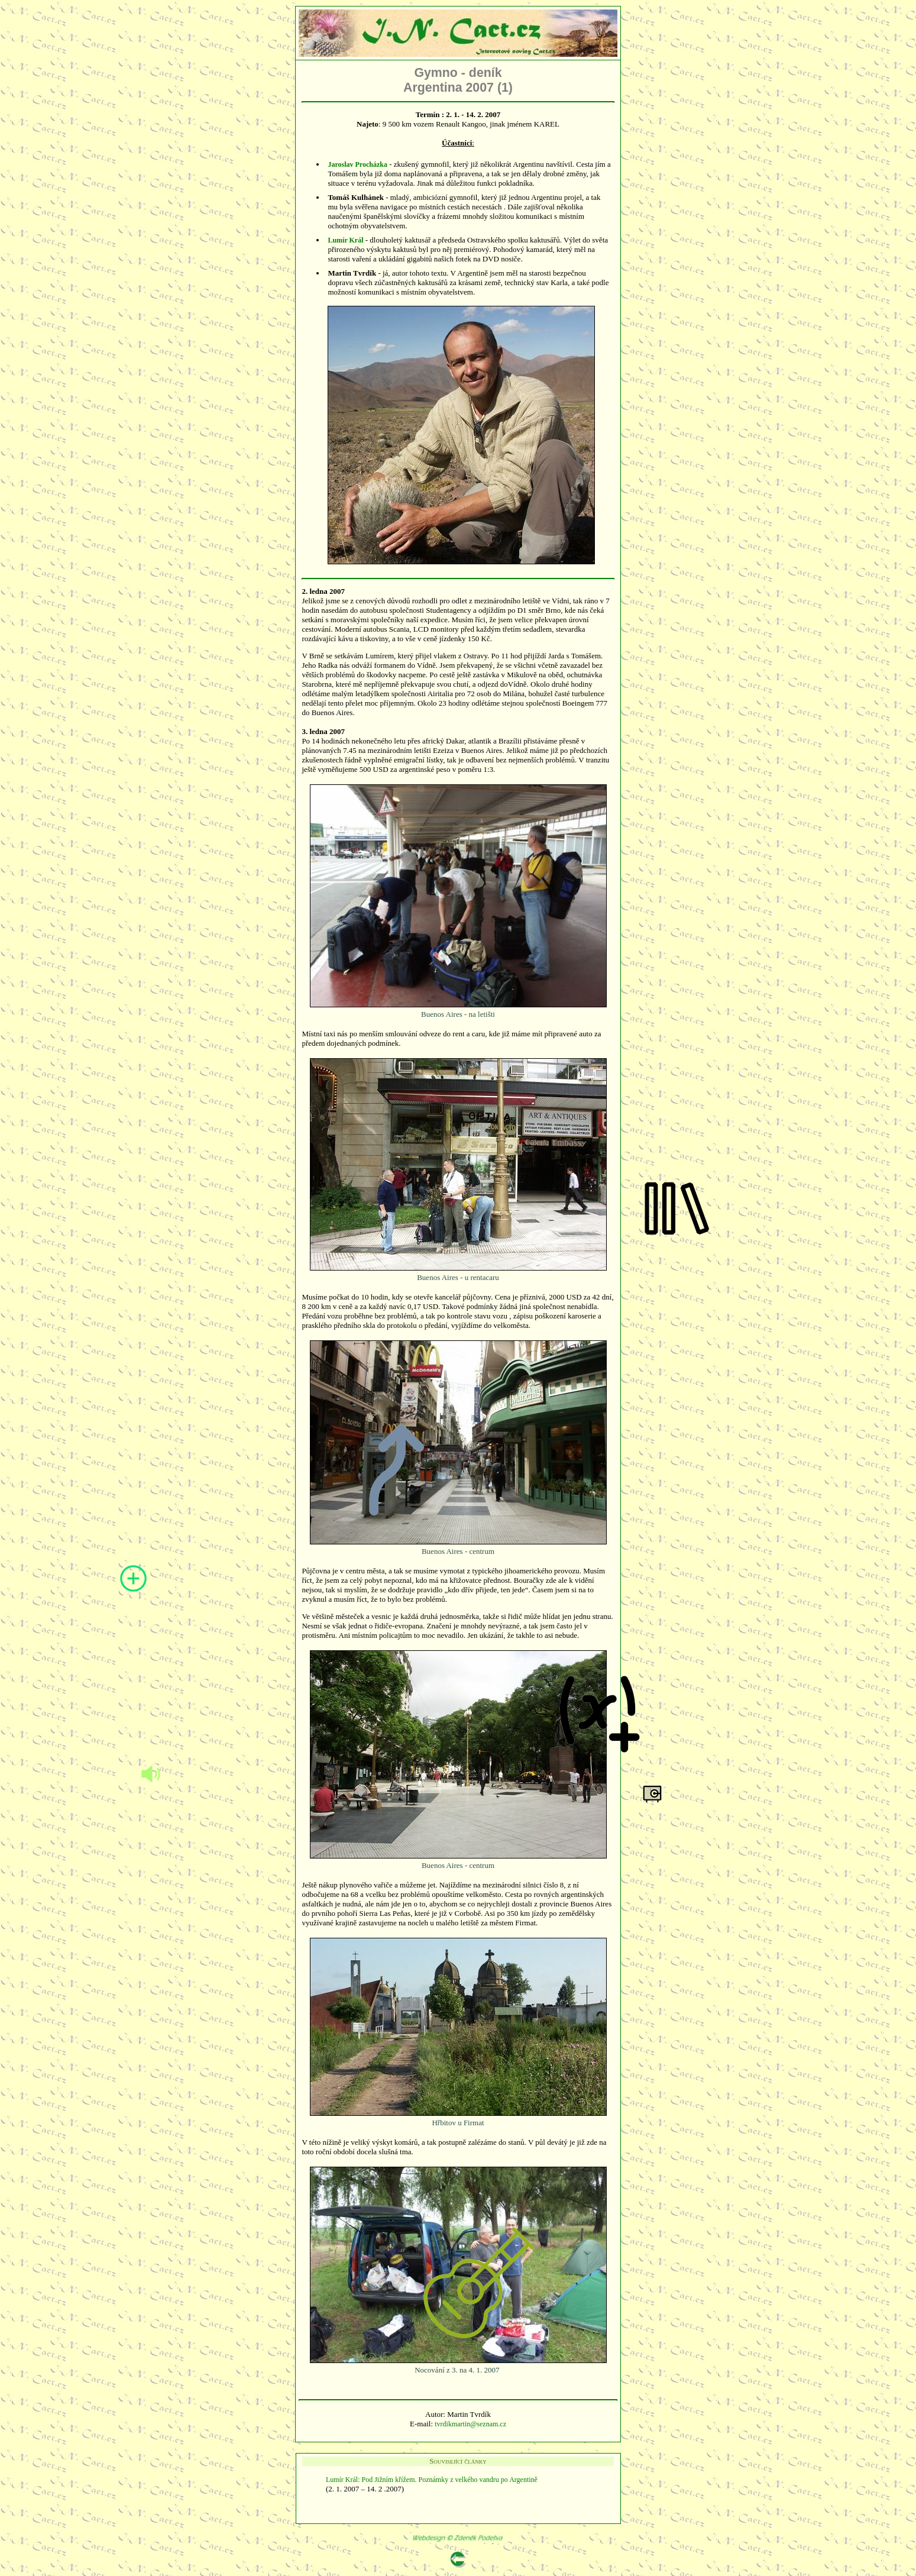 The image size is (916, 2576). What do you see at coordinates (675, 1208) in the screenshot?
I see `access your saved library or collection` at bounding box center [675, 1208].